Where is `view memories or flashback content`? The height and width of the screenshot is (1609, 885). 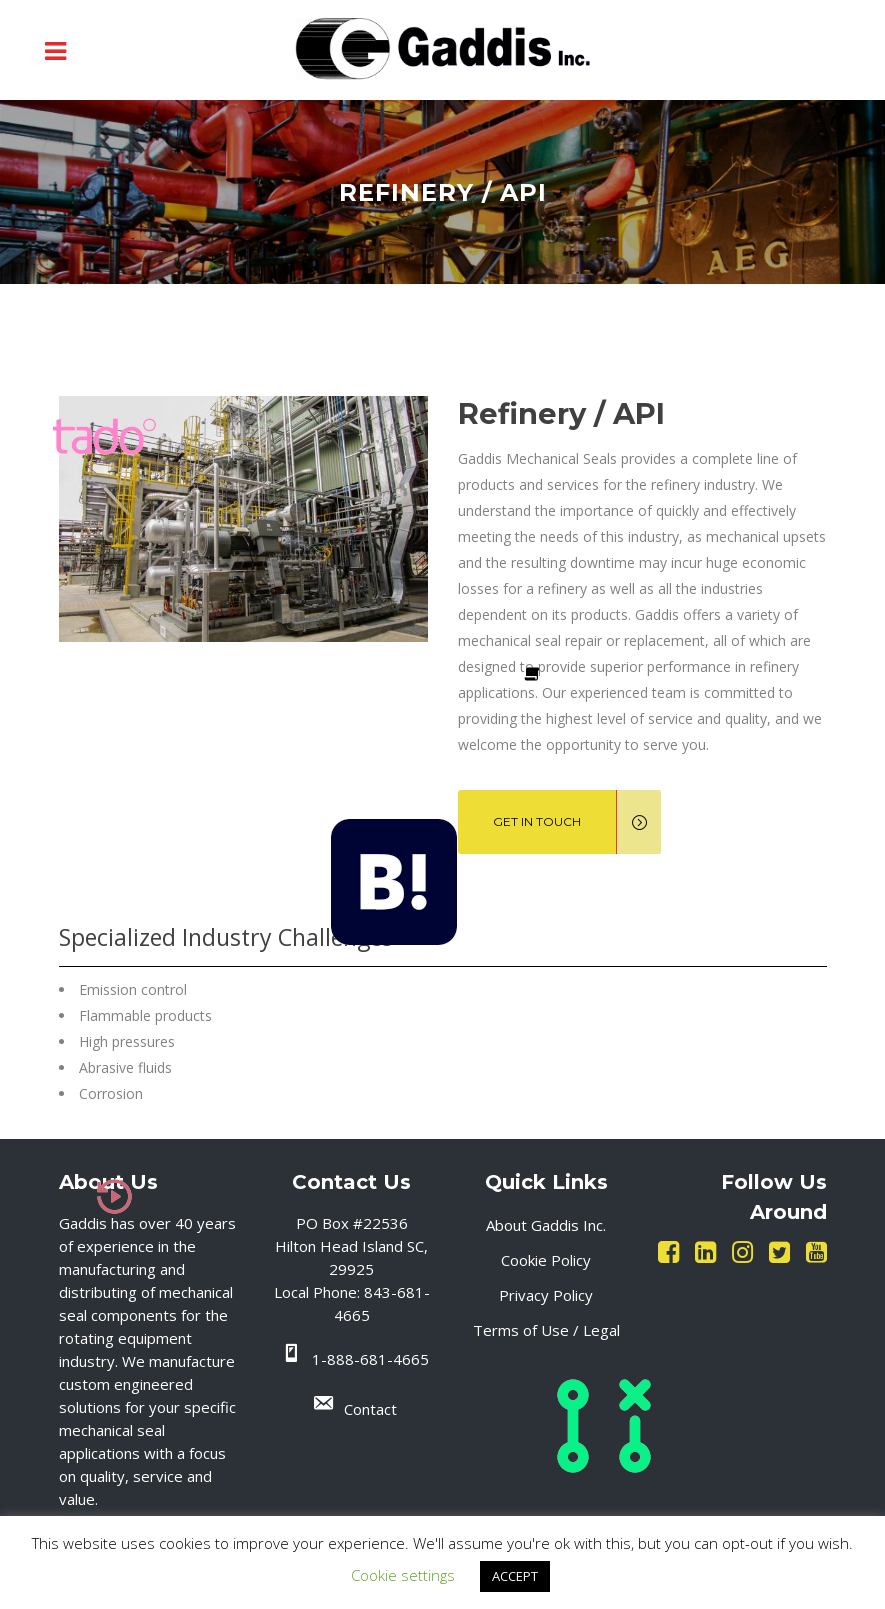
view memories or flashback content is located at coordinates (114, 1196).